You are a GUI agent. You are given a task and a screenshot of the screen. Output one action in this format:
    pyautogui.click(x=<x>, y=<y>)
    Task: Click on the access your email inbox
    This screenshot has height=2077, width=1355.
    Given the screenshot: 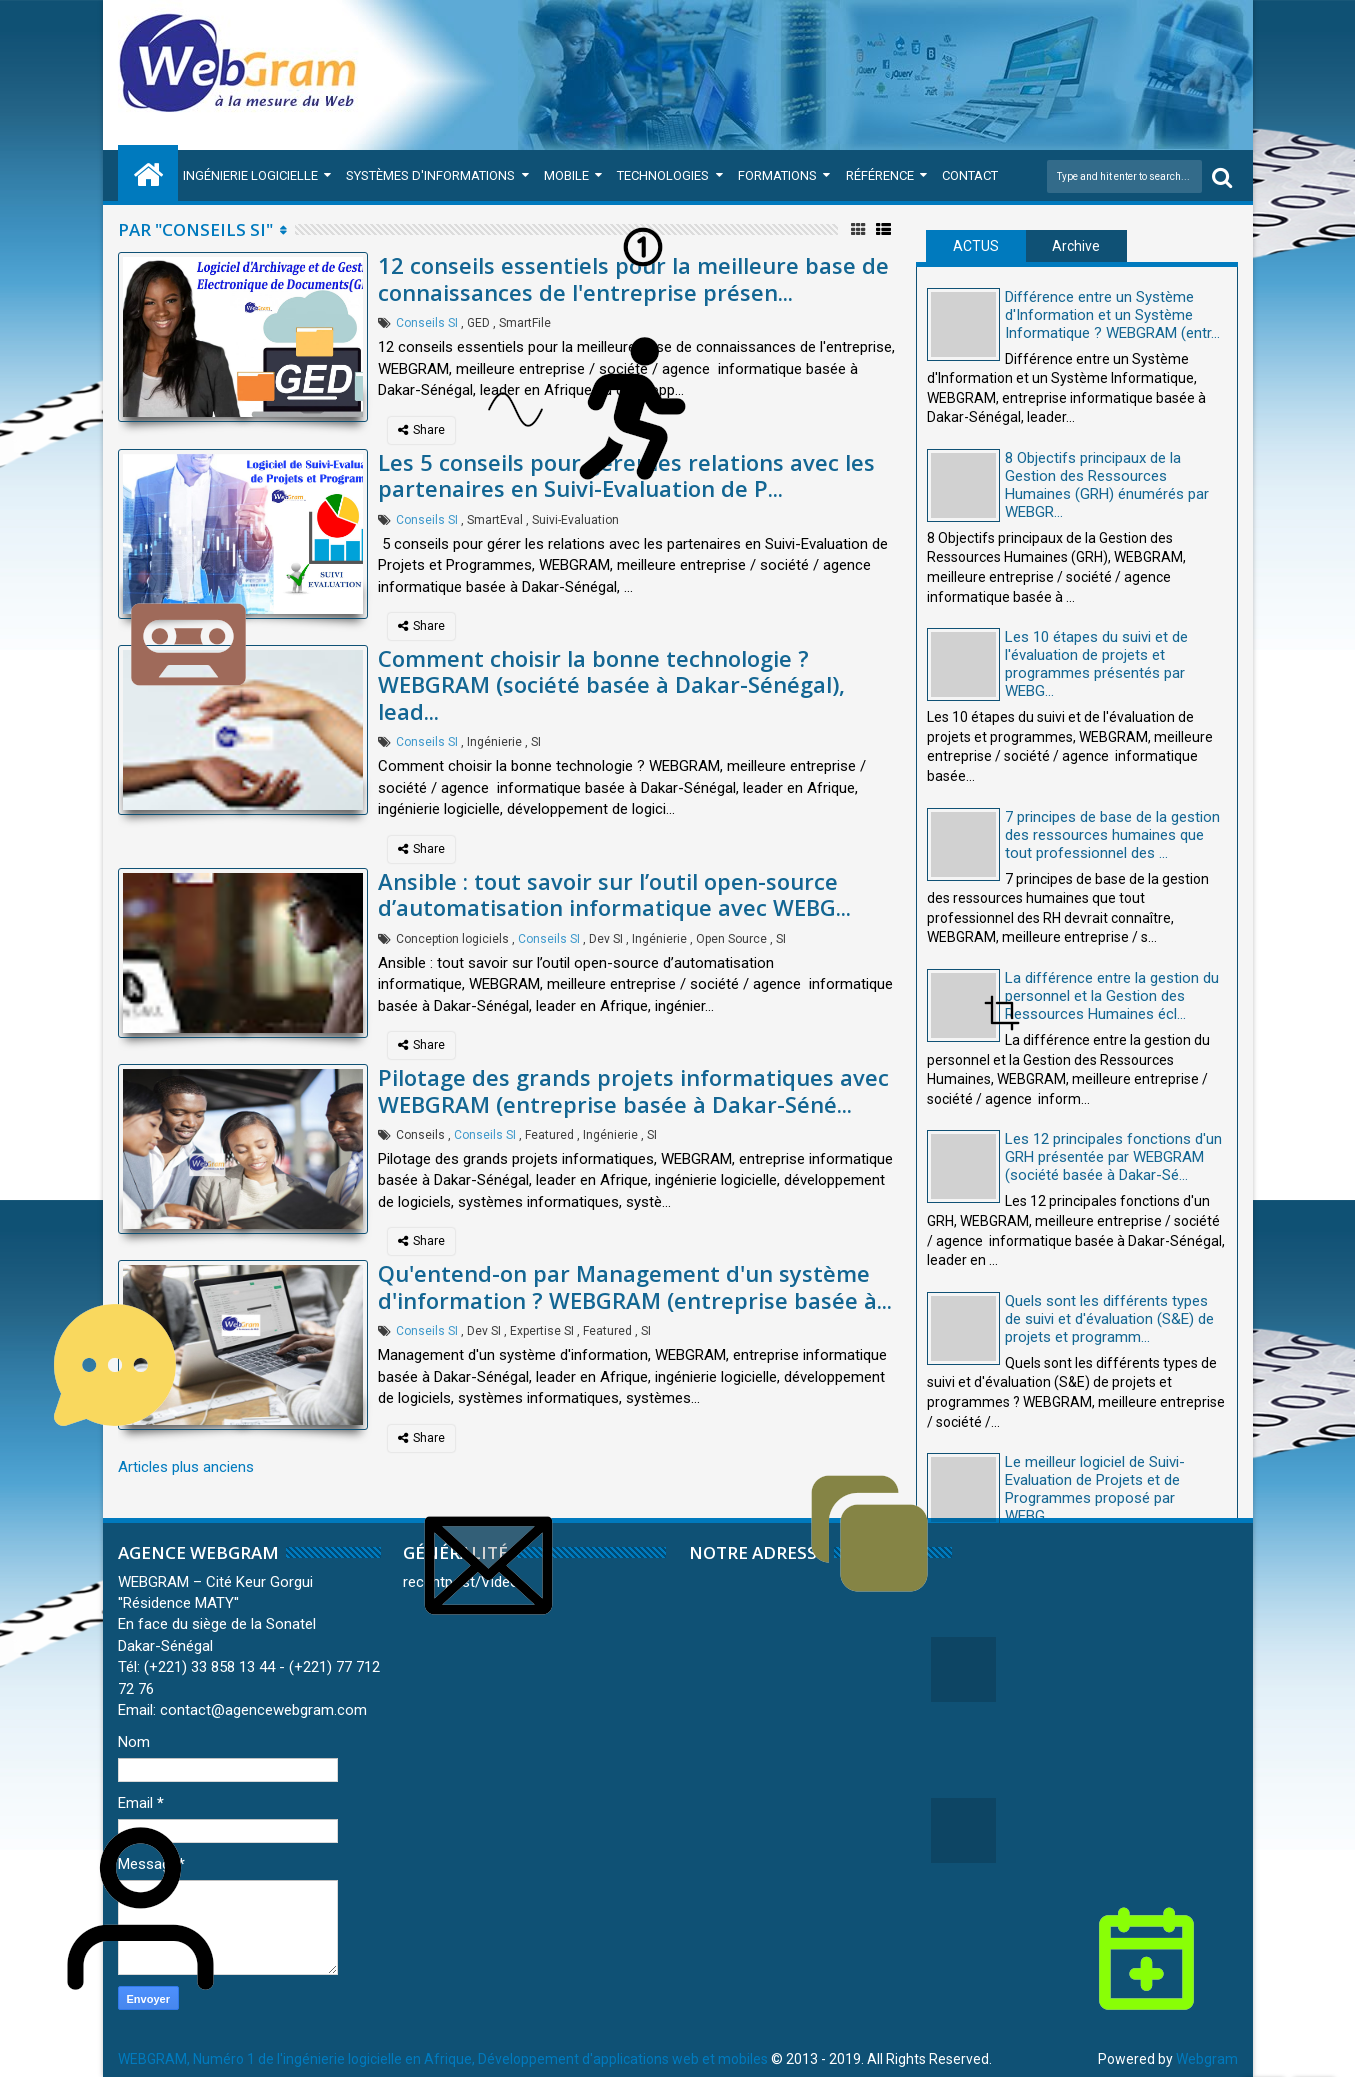 What is the action you would take?
    pyautogui.click(x=488, y=1565)
    